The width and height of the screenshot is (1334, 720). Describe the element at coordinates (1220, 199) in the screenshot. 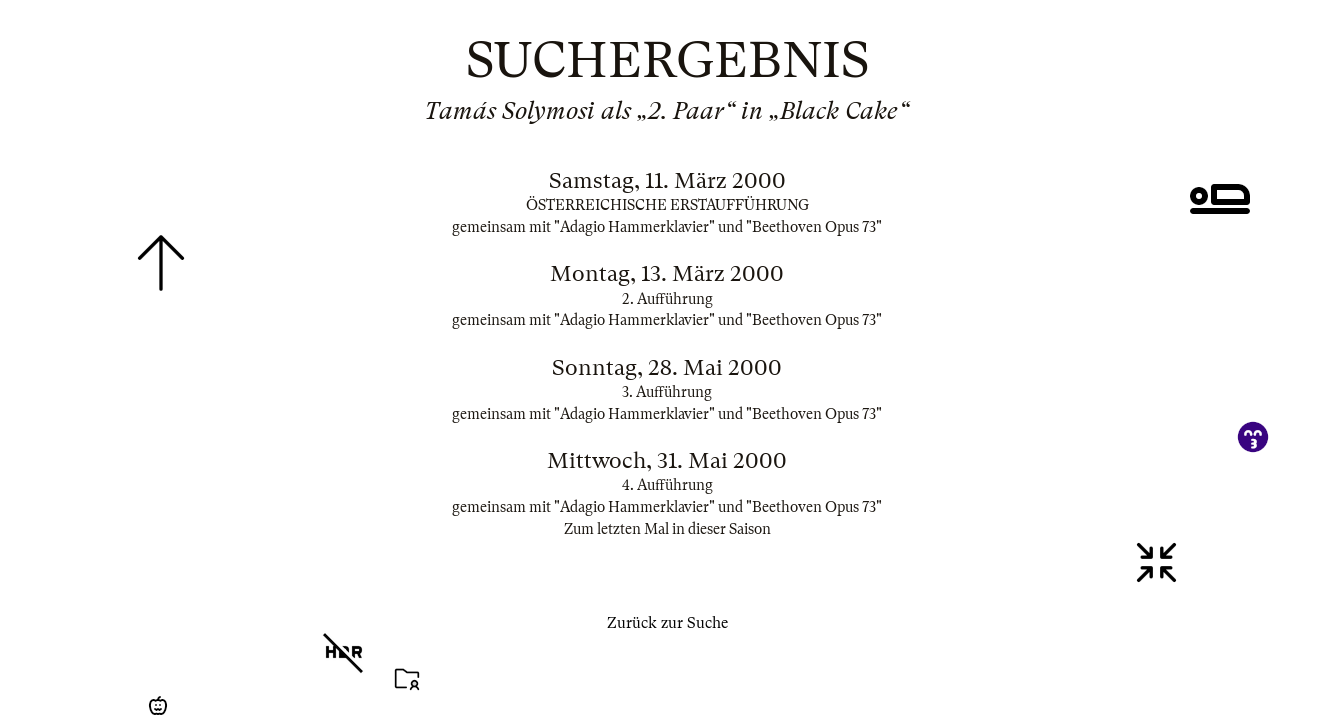

I see `view hotel or accommodation options` at that location.